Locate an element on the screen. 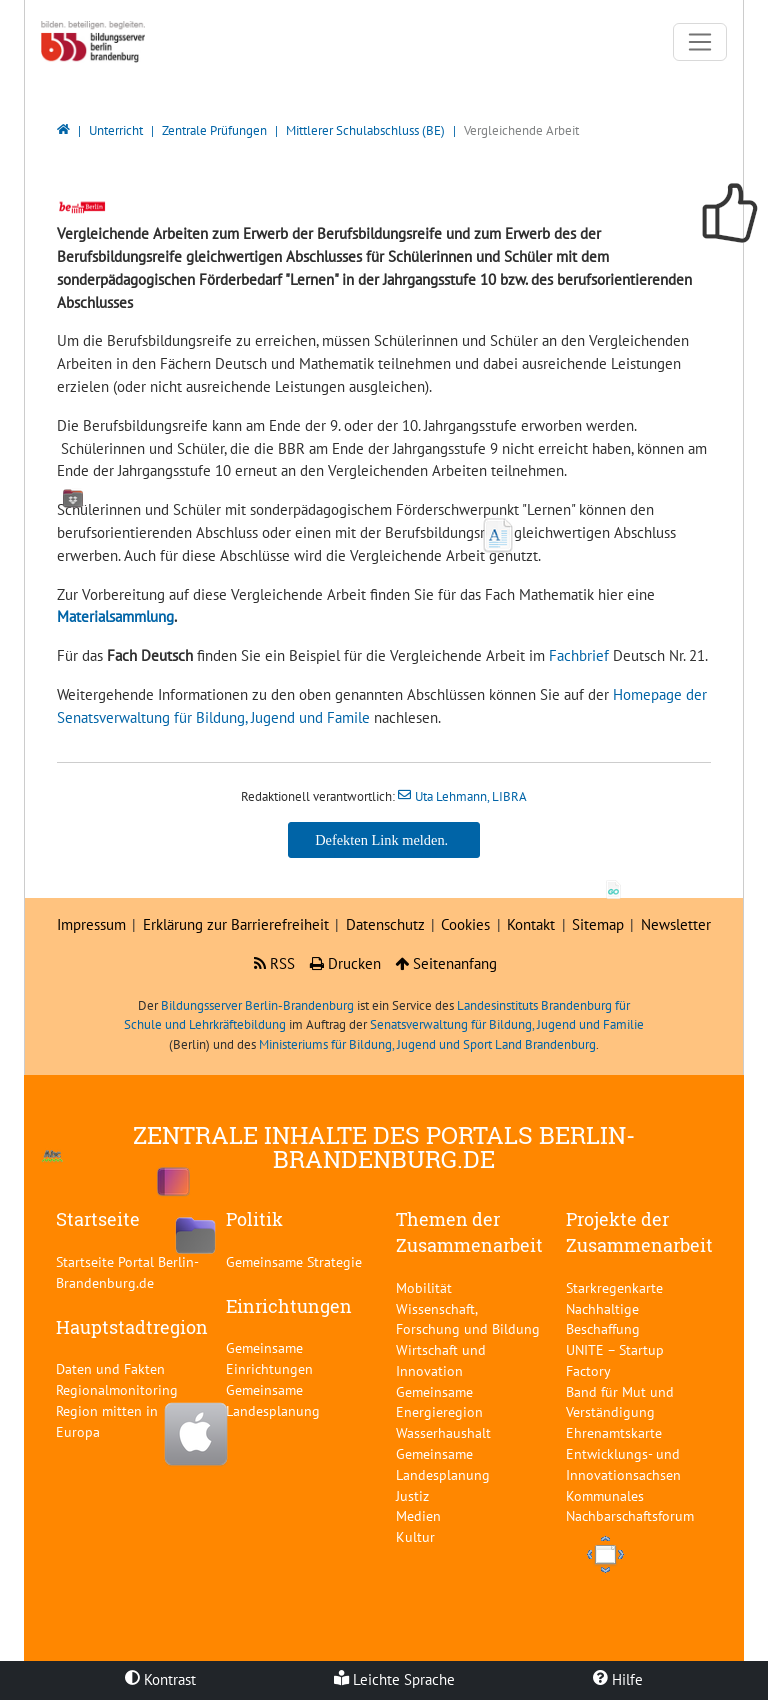  access body and hand gesture emojis is located at coordinates (728, 213).